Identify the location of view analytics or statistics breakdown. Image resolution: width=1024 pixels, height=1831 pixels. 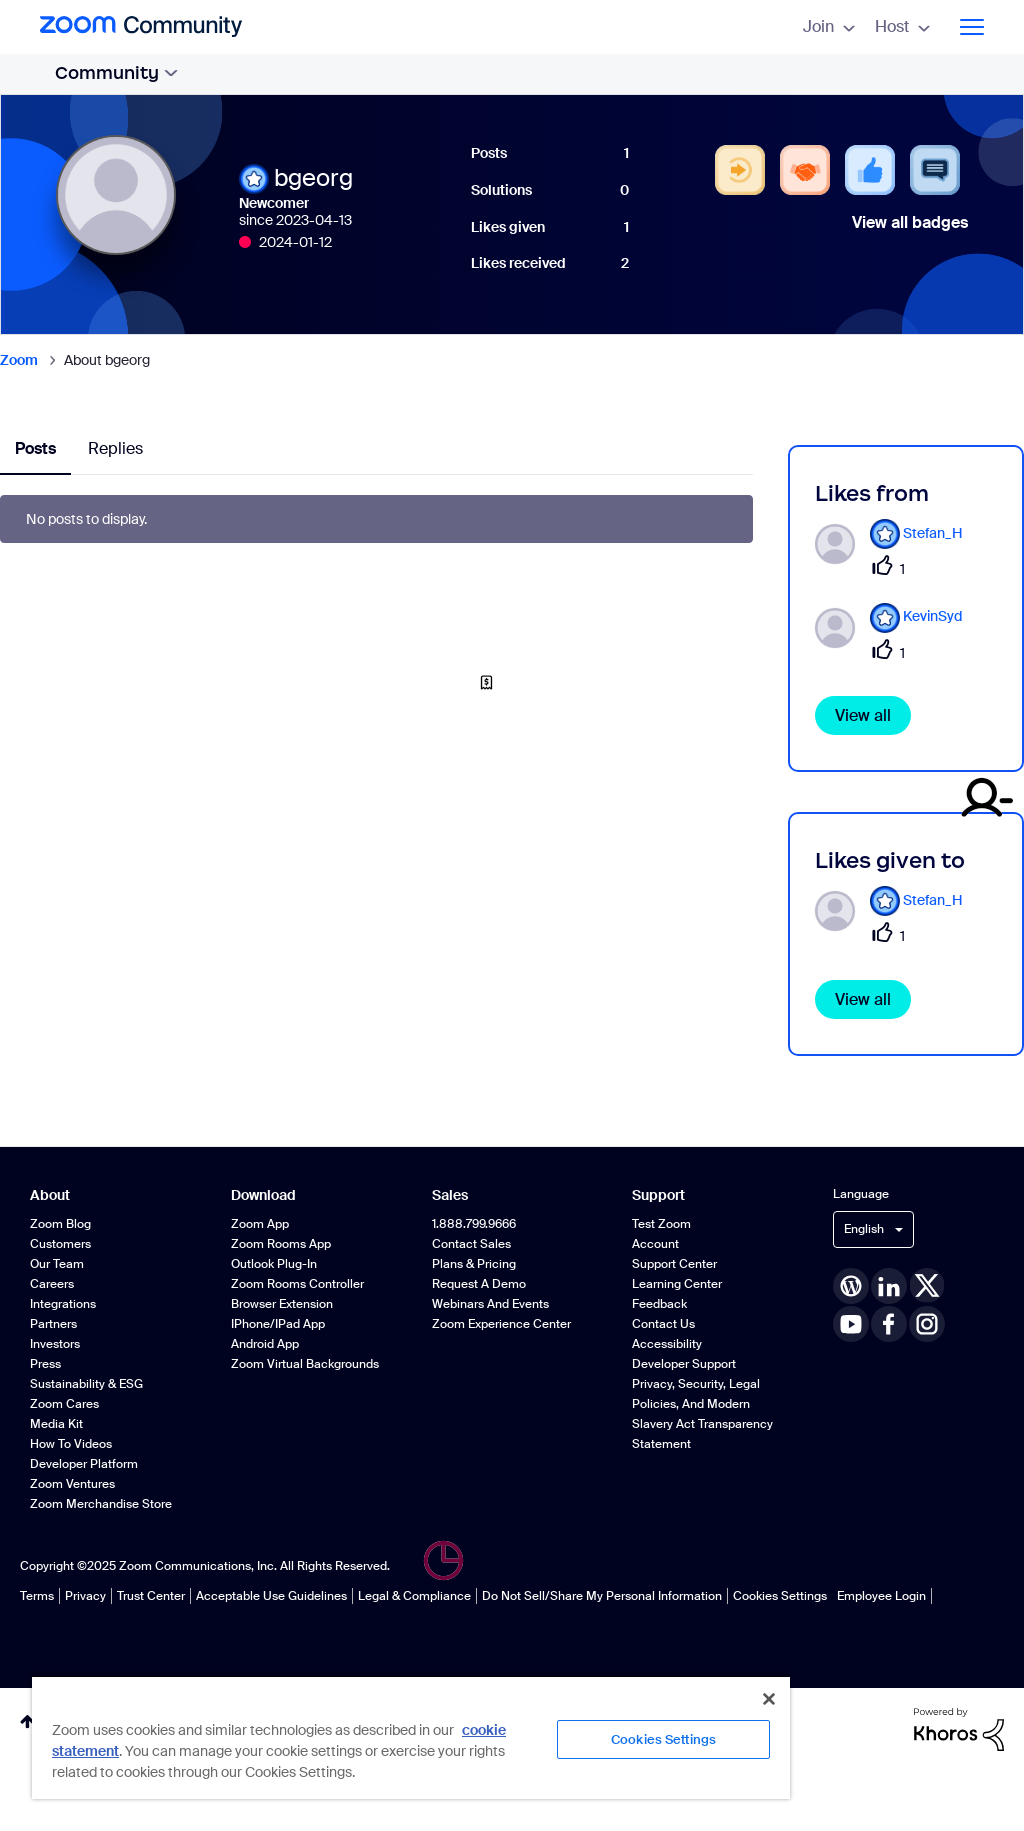
(443, 1560).